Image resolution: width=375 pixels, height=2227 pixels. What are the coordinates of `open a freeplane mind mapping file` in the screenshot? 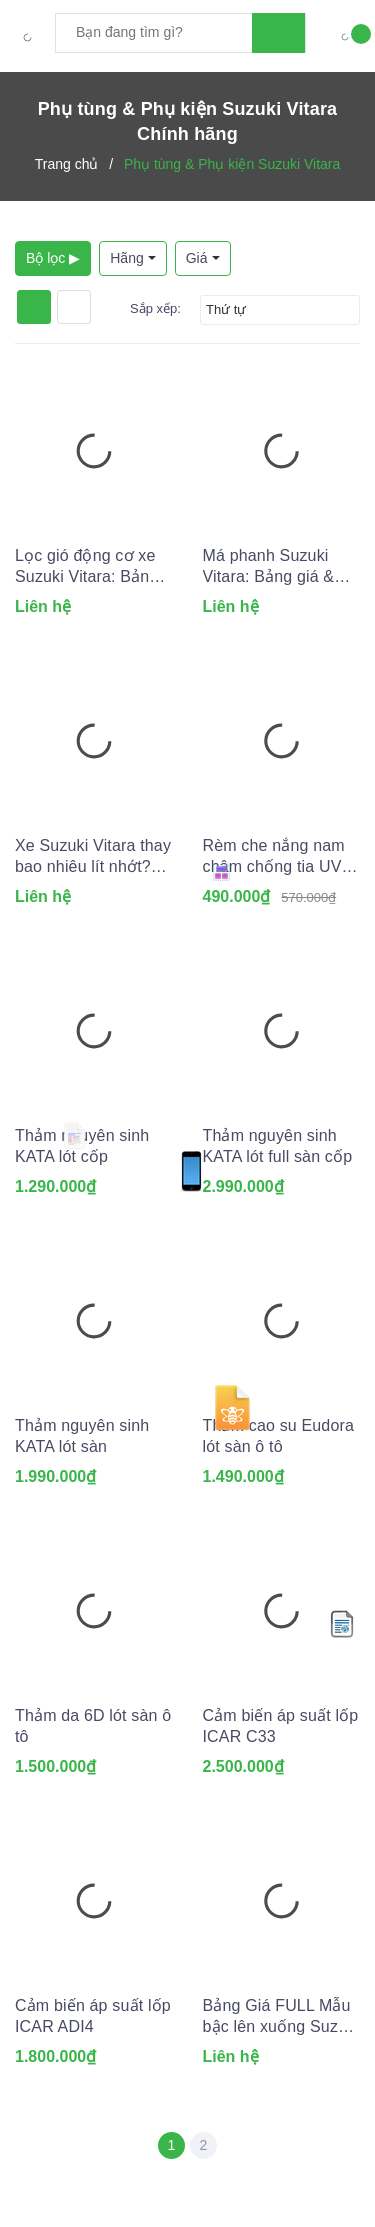 It's located at (232, 1407).